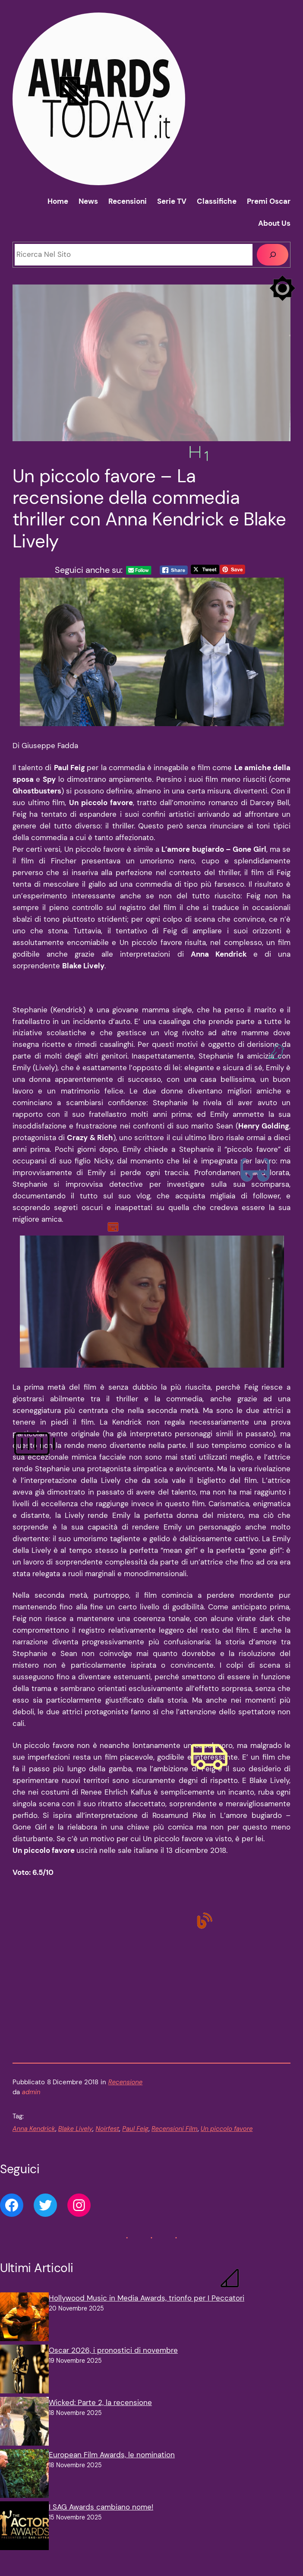 The image size is (303, 2576). I want to click on clear all active filters, so click(113, 1227).